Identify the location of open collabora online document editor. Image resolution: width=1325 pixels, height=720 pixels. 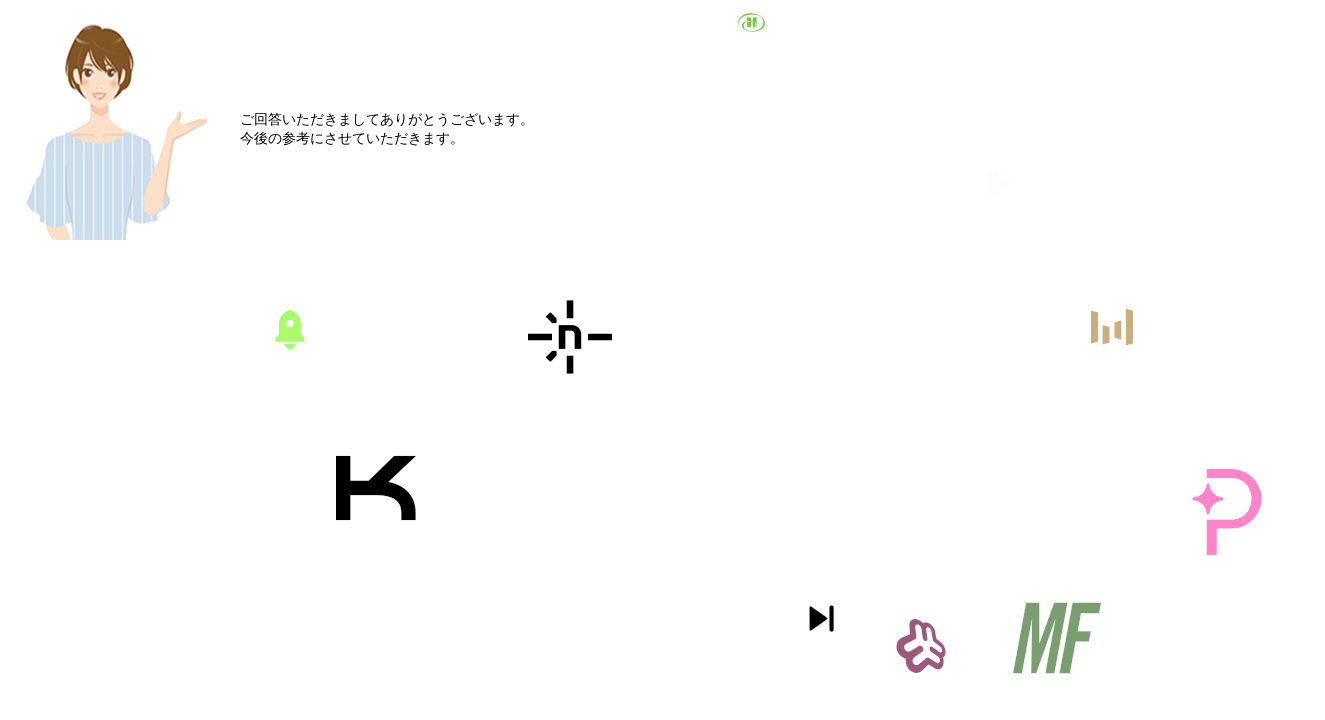
(999, 183).